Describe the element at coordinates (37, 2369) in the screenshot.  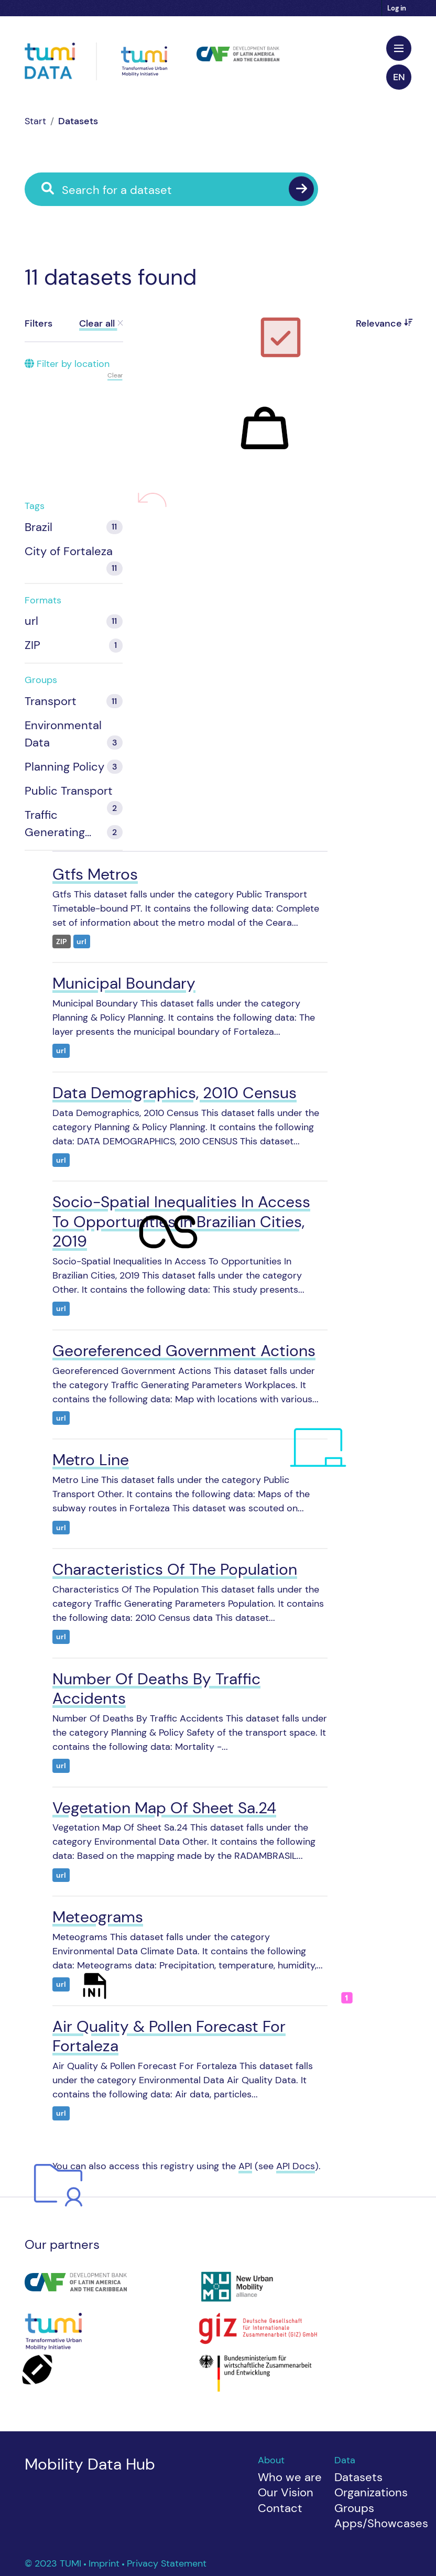
I see `access sports or football content` at that location.